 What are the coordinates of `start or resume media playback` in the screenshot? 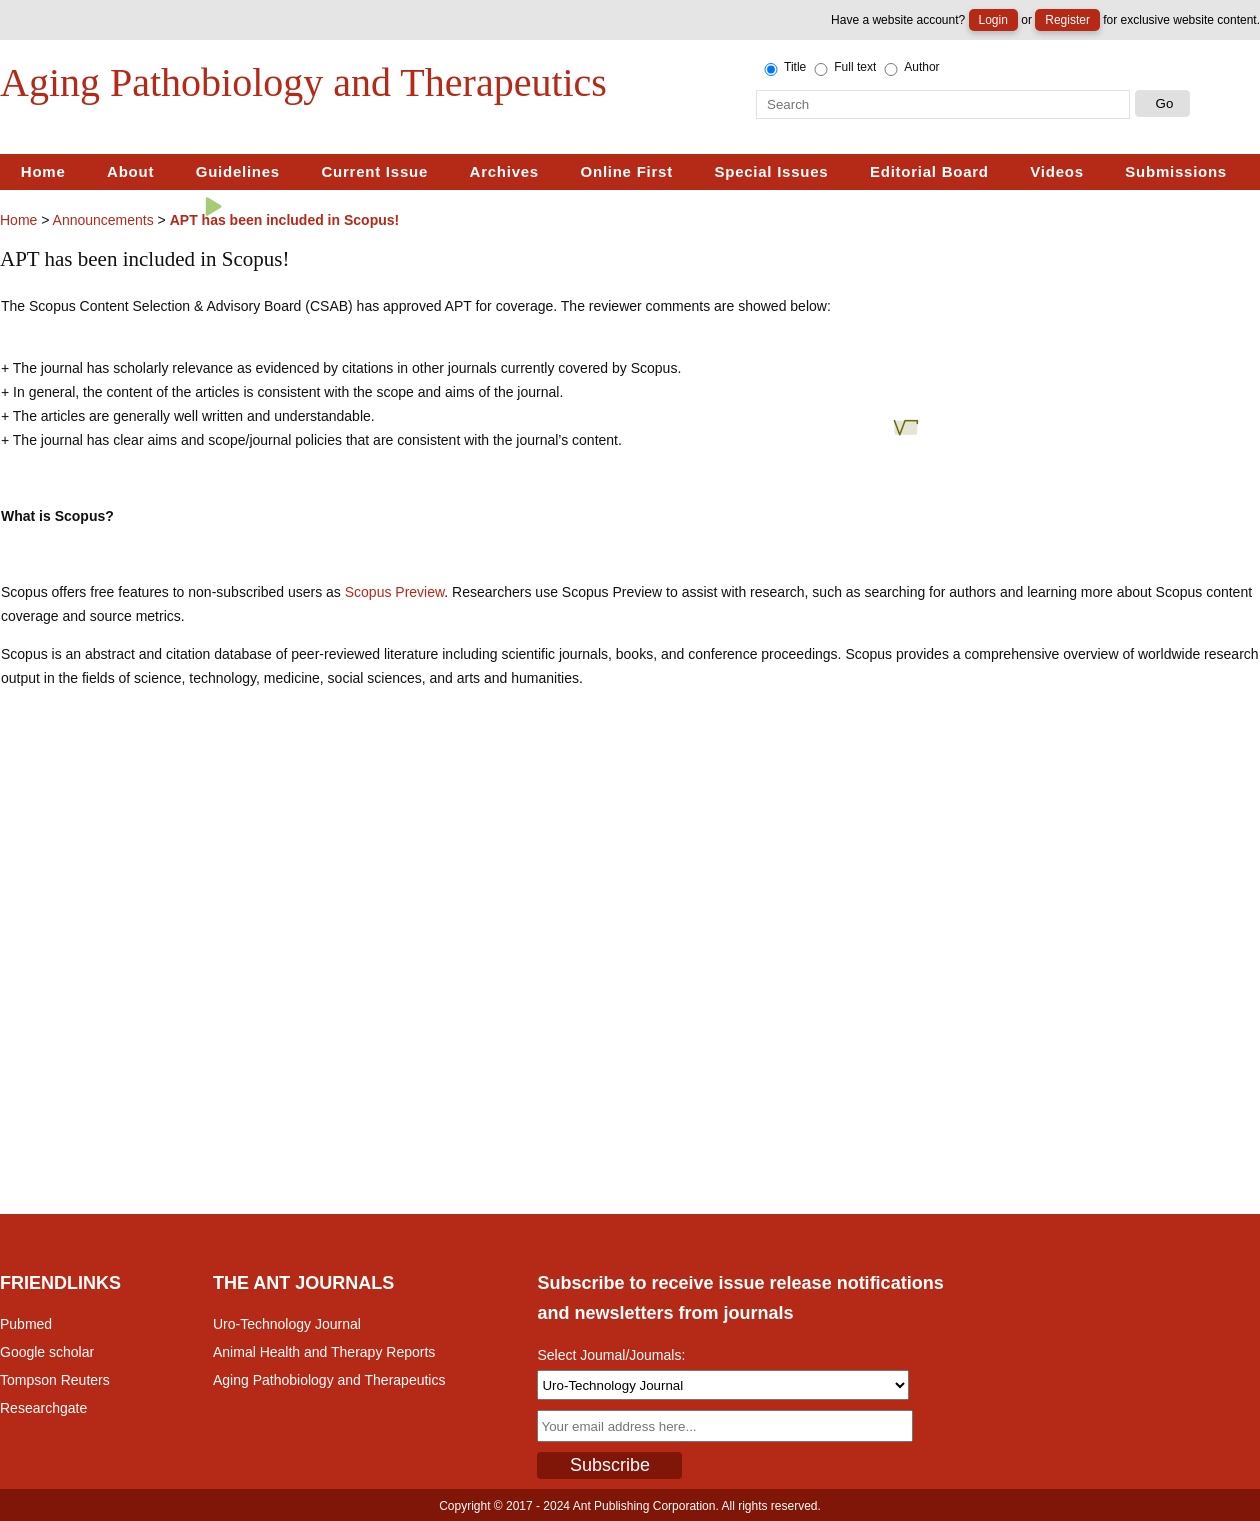 It's located at (211, 206).